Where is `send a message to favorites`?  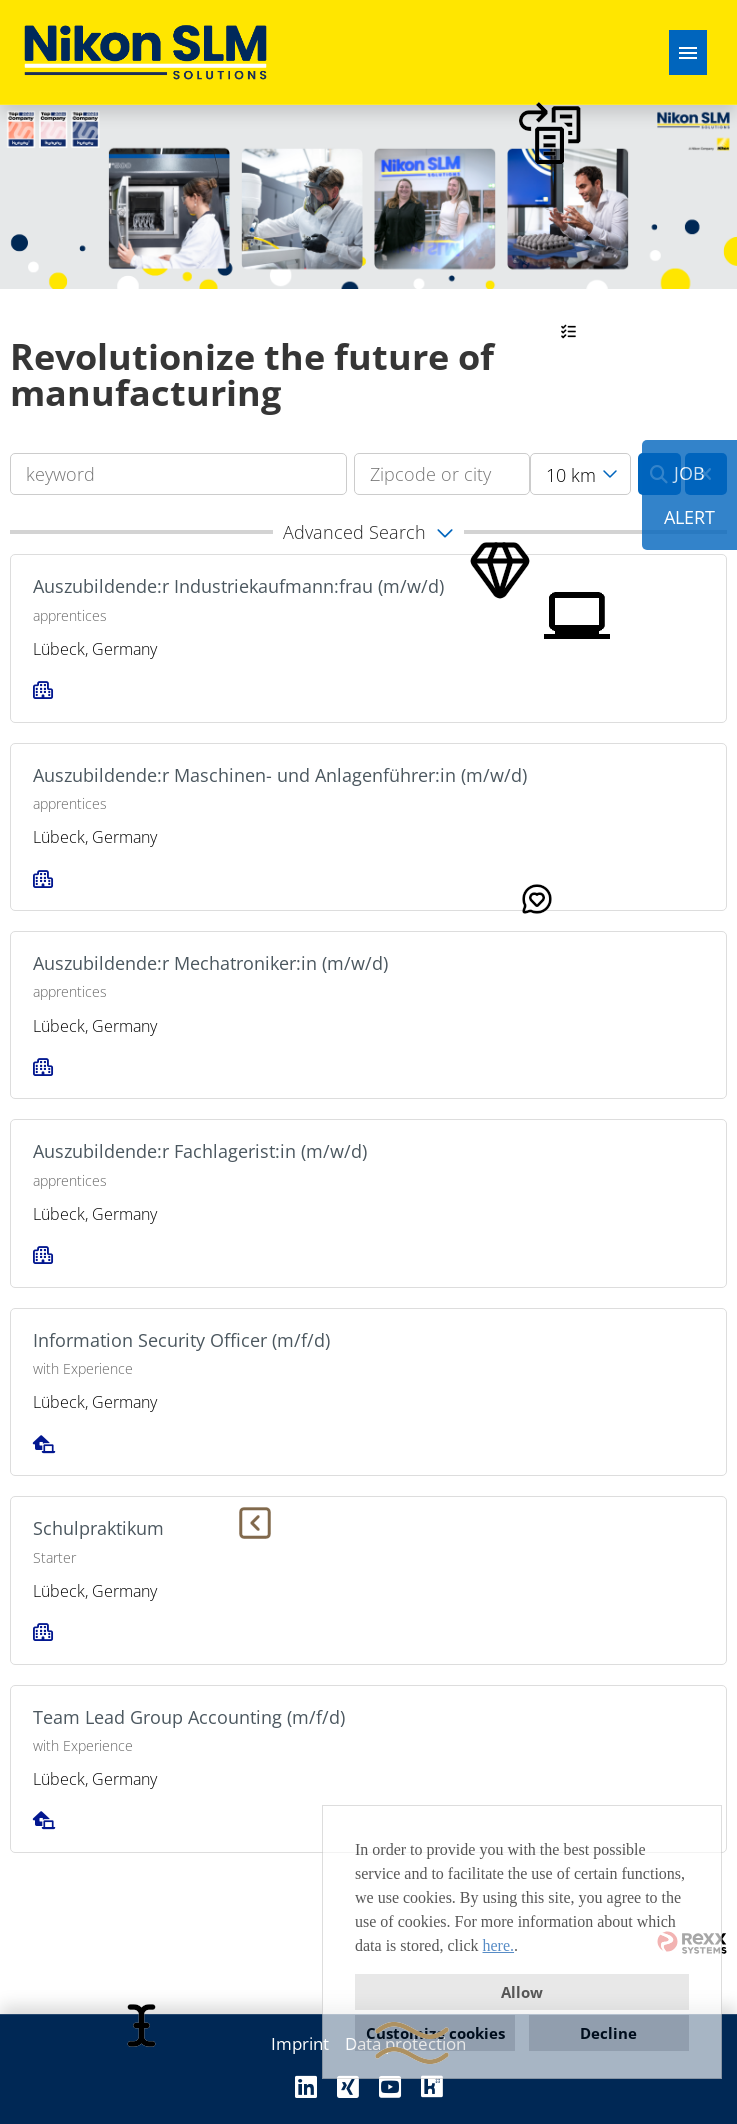 send a message to favorites is located at coordinates (537, 899).